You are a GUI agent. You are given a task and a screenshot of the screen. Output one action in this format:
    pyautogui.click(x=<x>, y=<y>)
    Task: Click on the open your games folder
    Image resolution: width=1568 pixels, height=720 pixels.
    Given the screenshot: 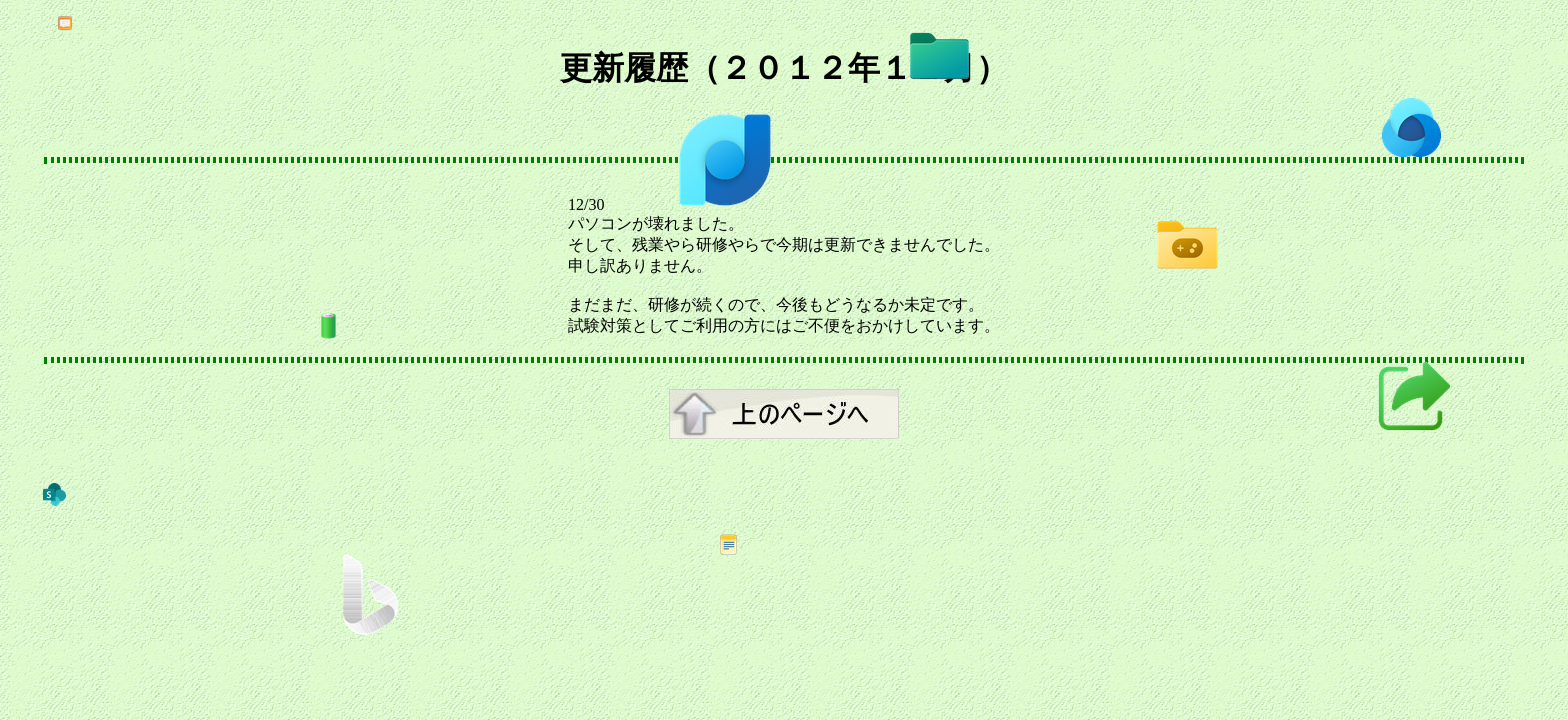 What is the action you would take?
    pyautogui.click(x=1187, y=246)
    